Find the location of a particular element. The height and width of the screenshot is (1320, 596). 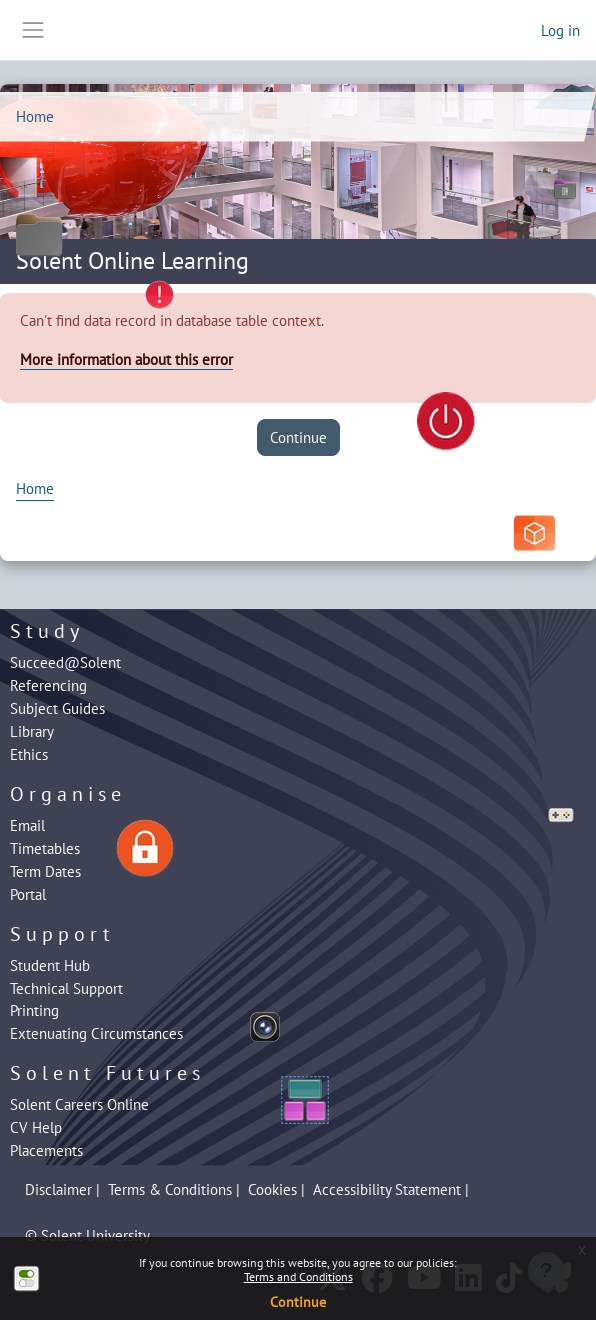

open the camera app is located at coordinates (265, 1027).